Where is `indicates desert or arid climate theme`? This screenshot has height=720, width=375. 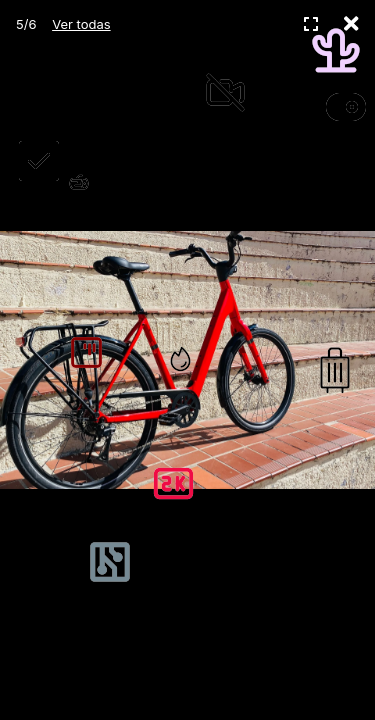
indicates desert or arid climate theme is located at coordinates (336, 52).